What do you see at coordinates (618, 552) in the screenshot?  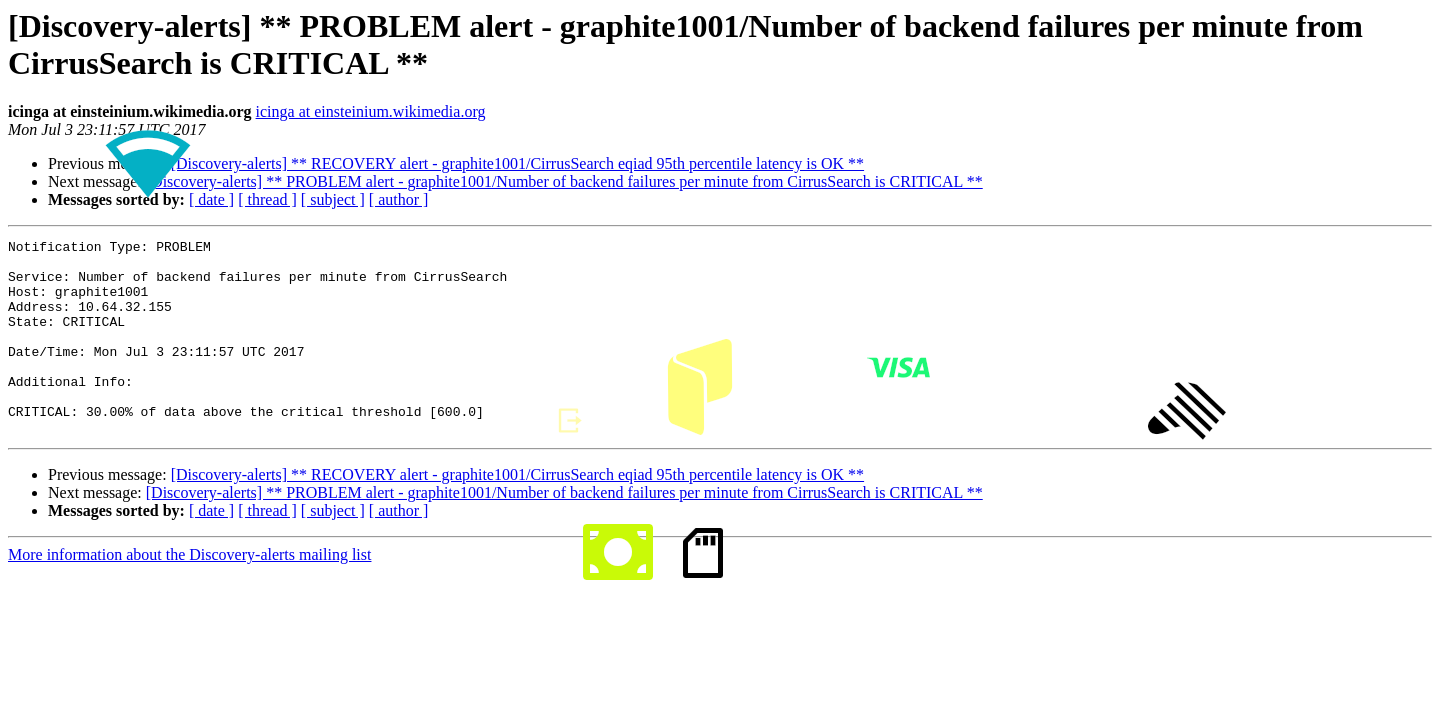 I see `view cash or currency balance` at bounding box center [618, 552].